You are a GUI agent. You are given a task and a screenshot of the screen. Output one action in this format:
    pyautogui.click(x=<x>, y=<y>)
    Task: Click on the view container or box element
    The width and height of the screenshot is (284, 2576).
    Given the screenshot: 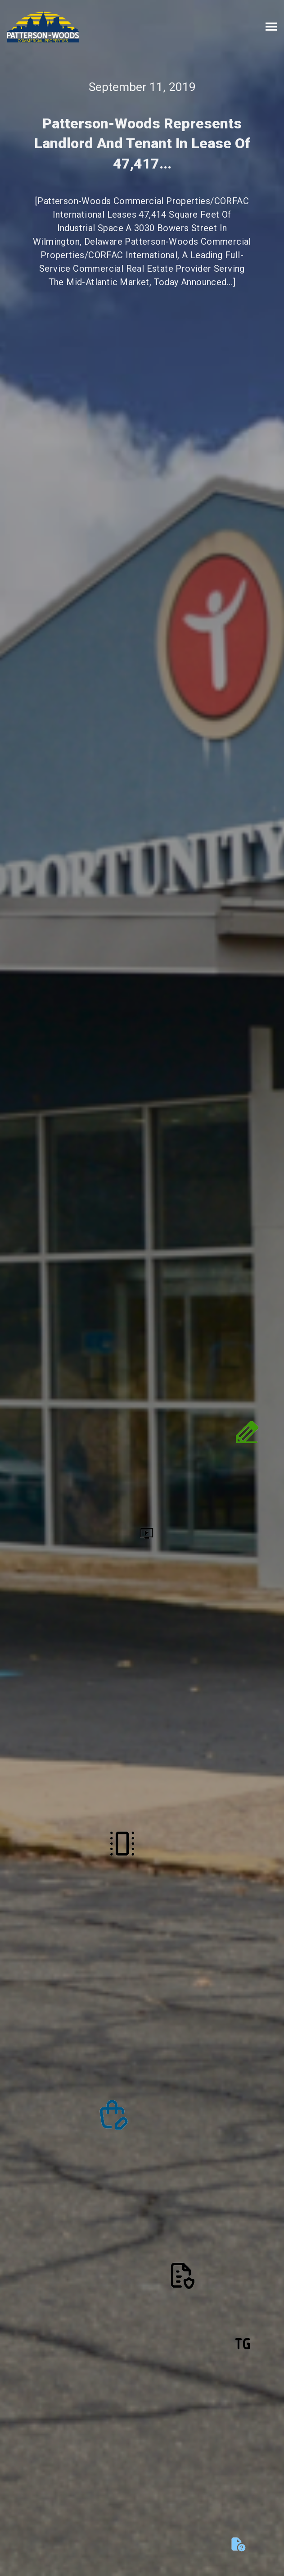 What is the action you would take?
    pyautogui.click(x=122, y=1843)
    